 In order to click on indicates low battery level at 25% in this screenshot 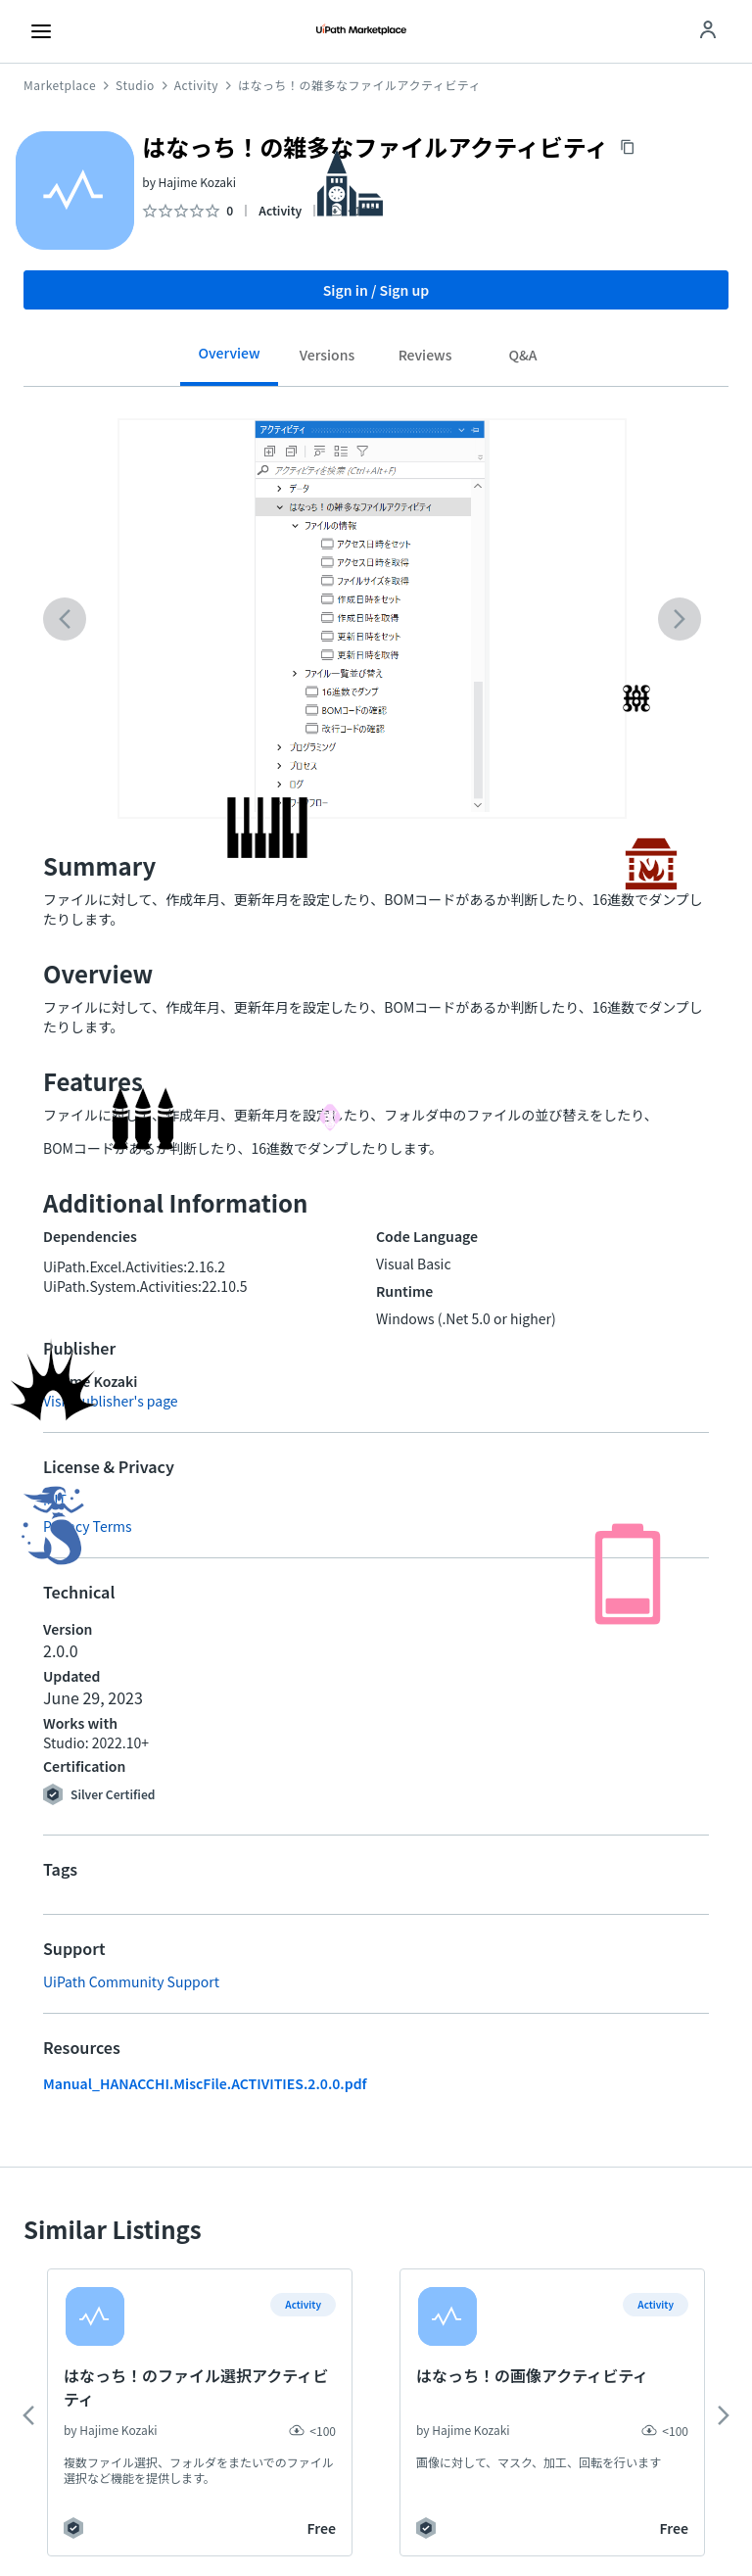, I will do `click(628, 1574)`.